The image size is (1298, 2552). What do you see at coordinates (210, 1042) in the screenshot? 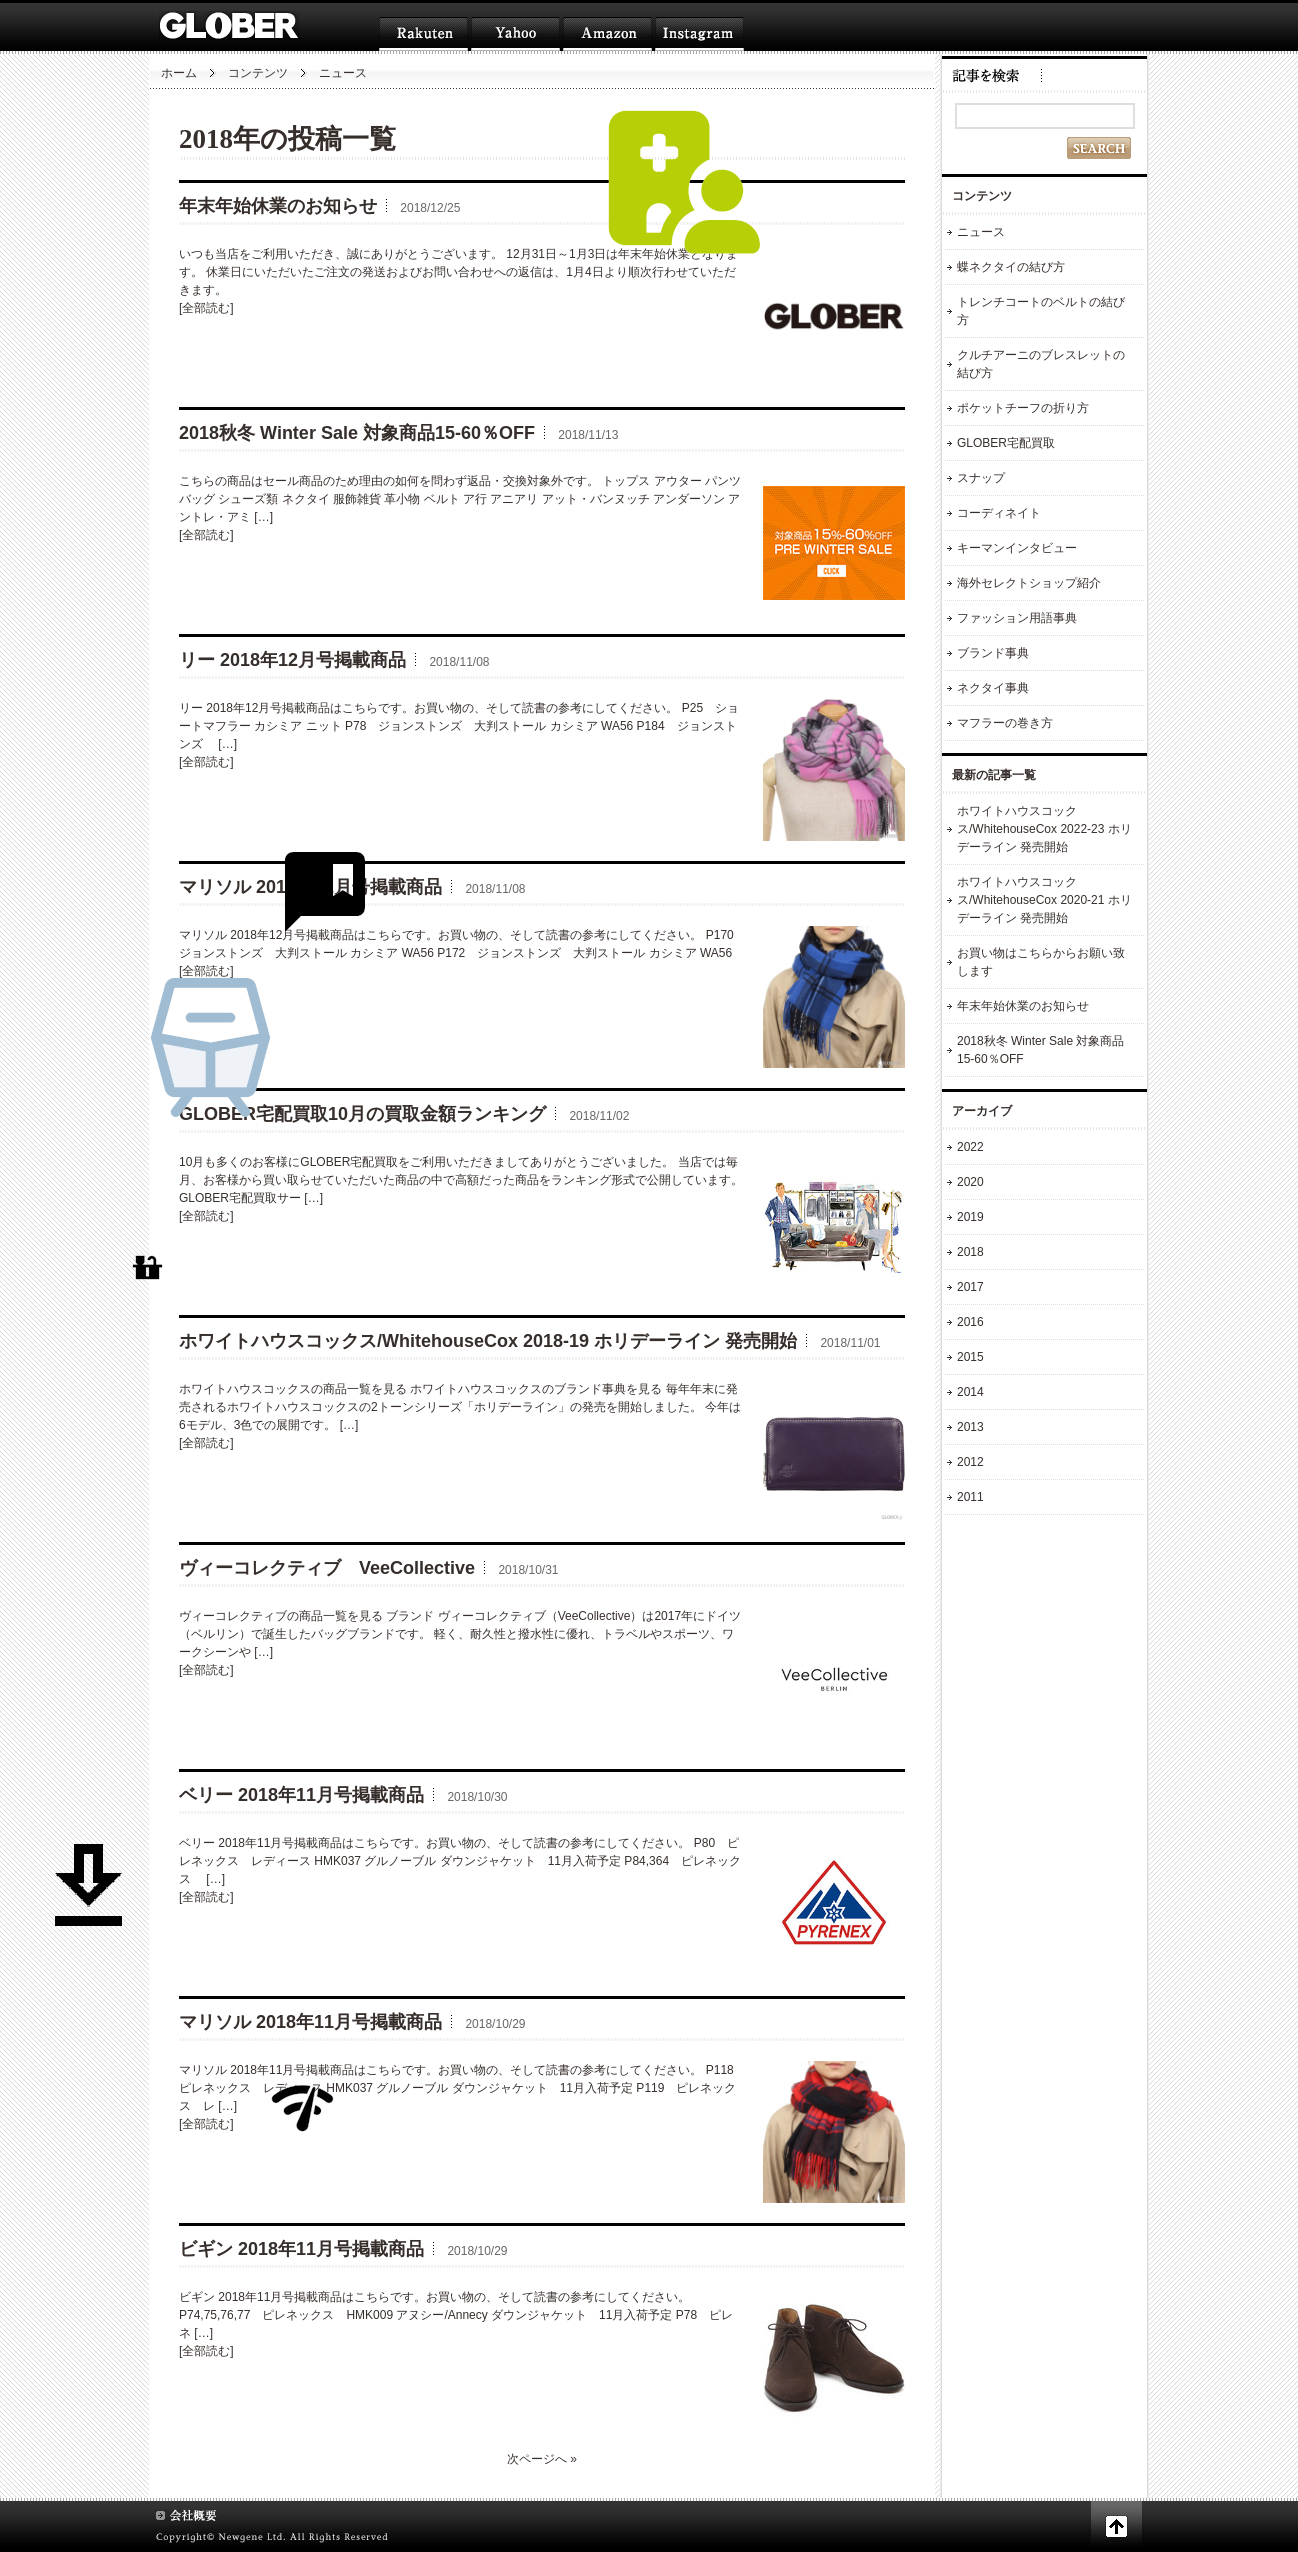
I see `view regional train schedules` at bounding box center [210, 1042].